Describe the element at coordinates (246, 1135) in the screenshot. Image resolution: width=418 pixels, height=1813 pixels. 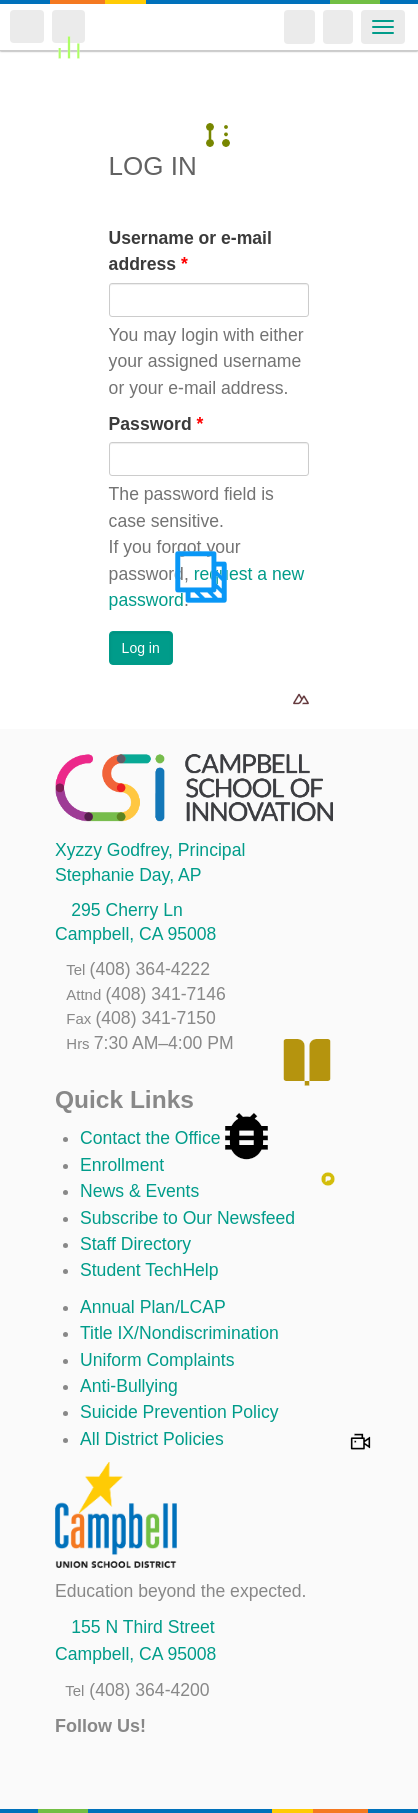
I see `report a bug or software issue` at that location.